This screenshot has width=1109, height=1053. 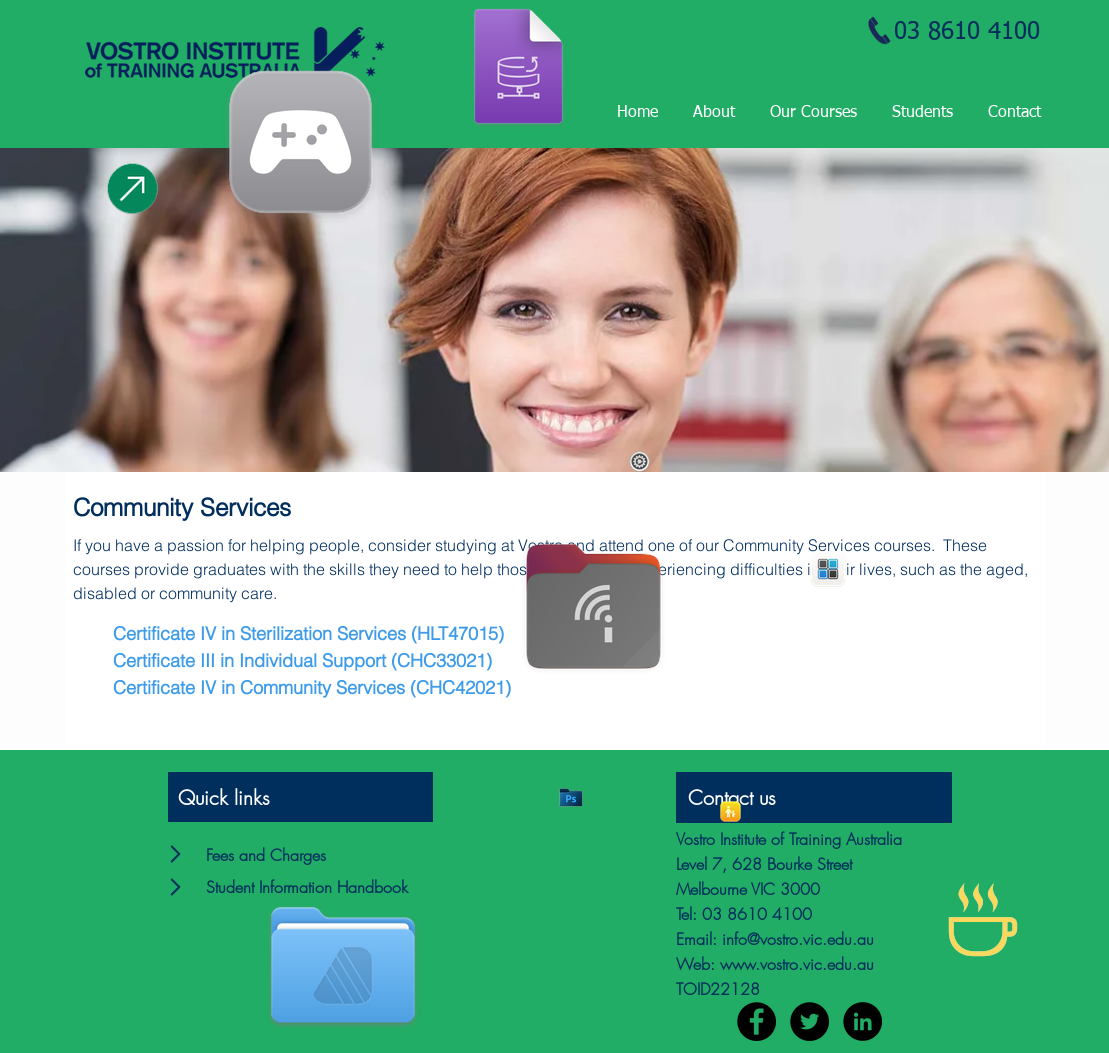 I want to click on access games settings or preferences, so click(x=300, y=144).